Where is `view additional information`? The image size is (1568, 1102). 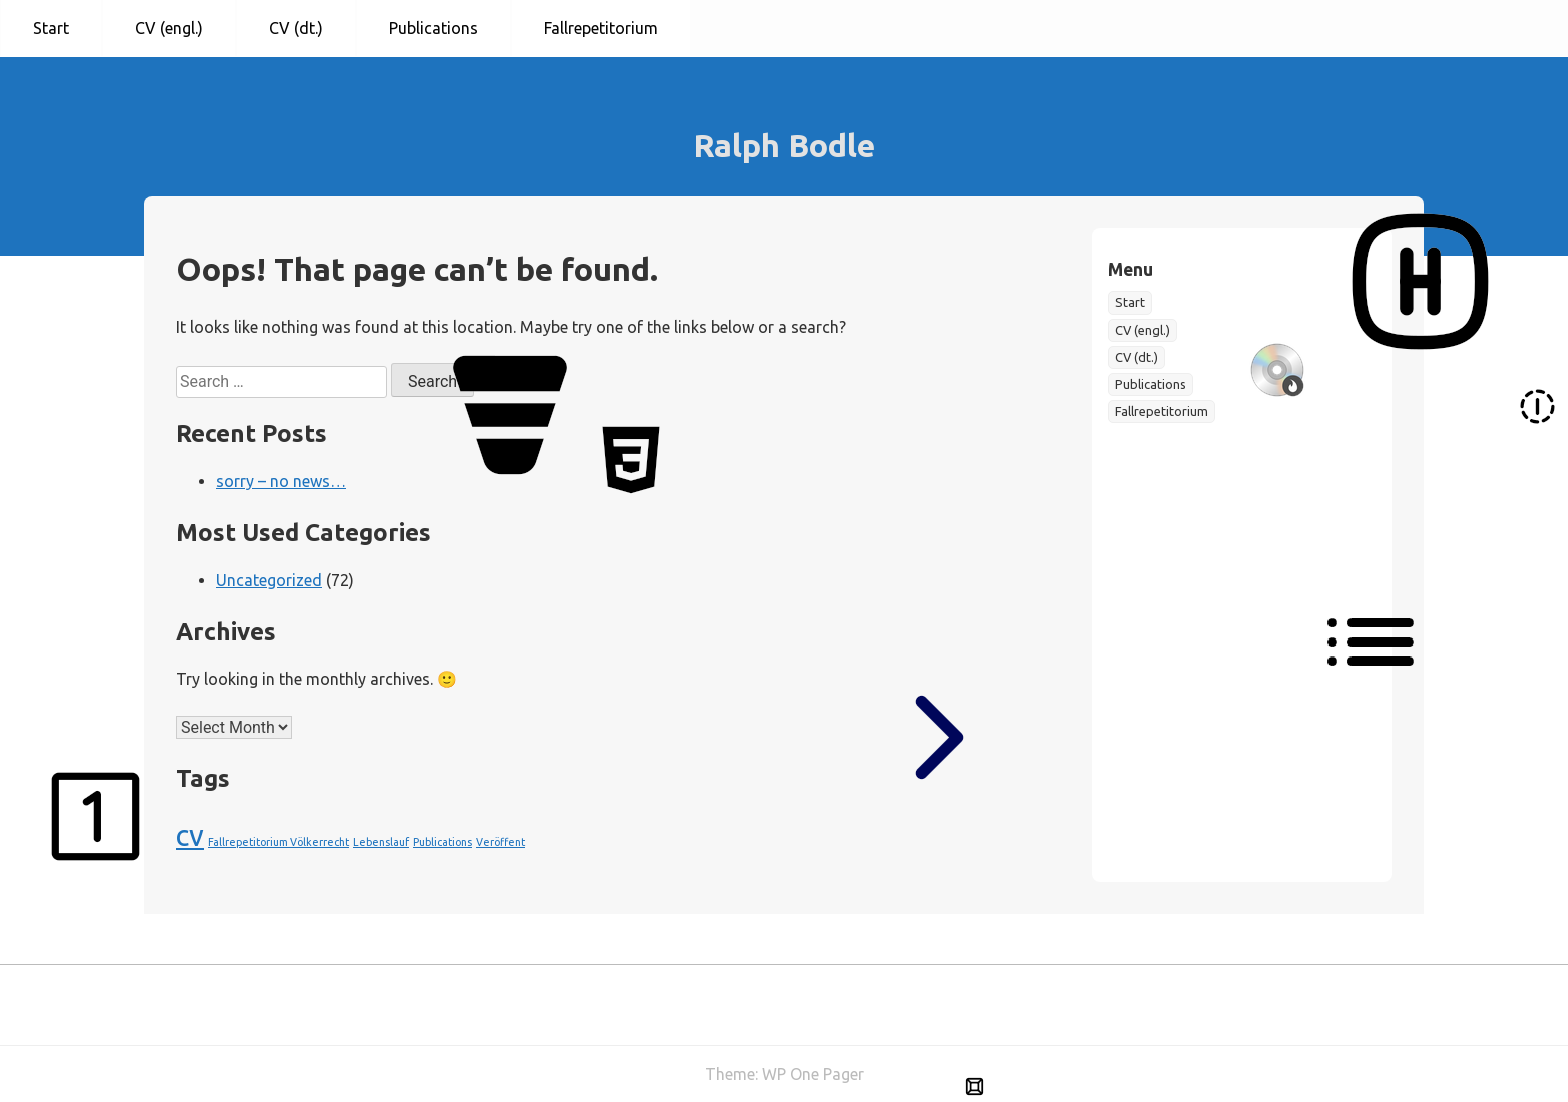 view additional information is located at coordinates (1537, 406).